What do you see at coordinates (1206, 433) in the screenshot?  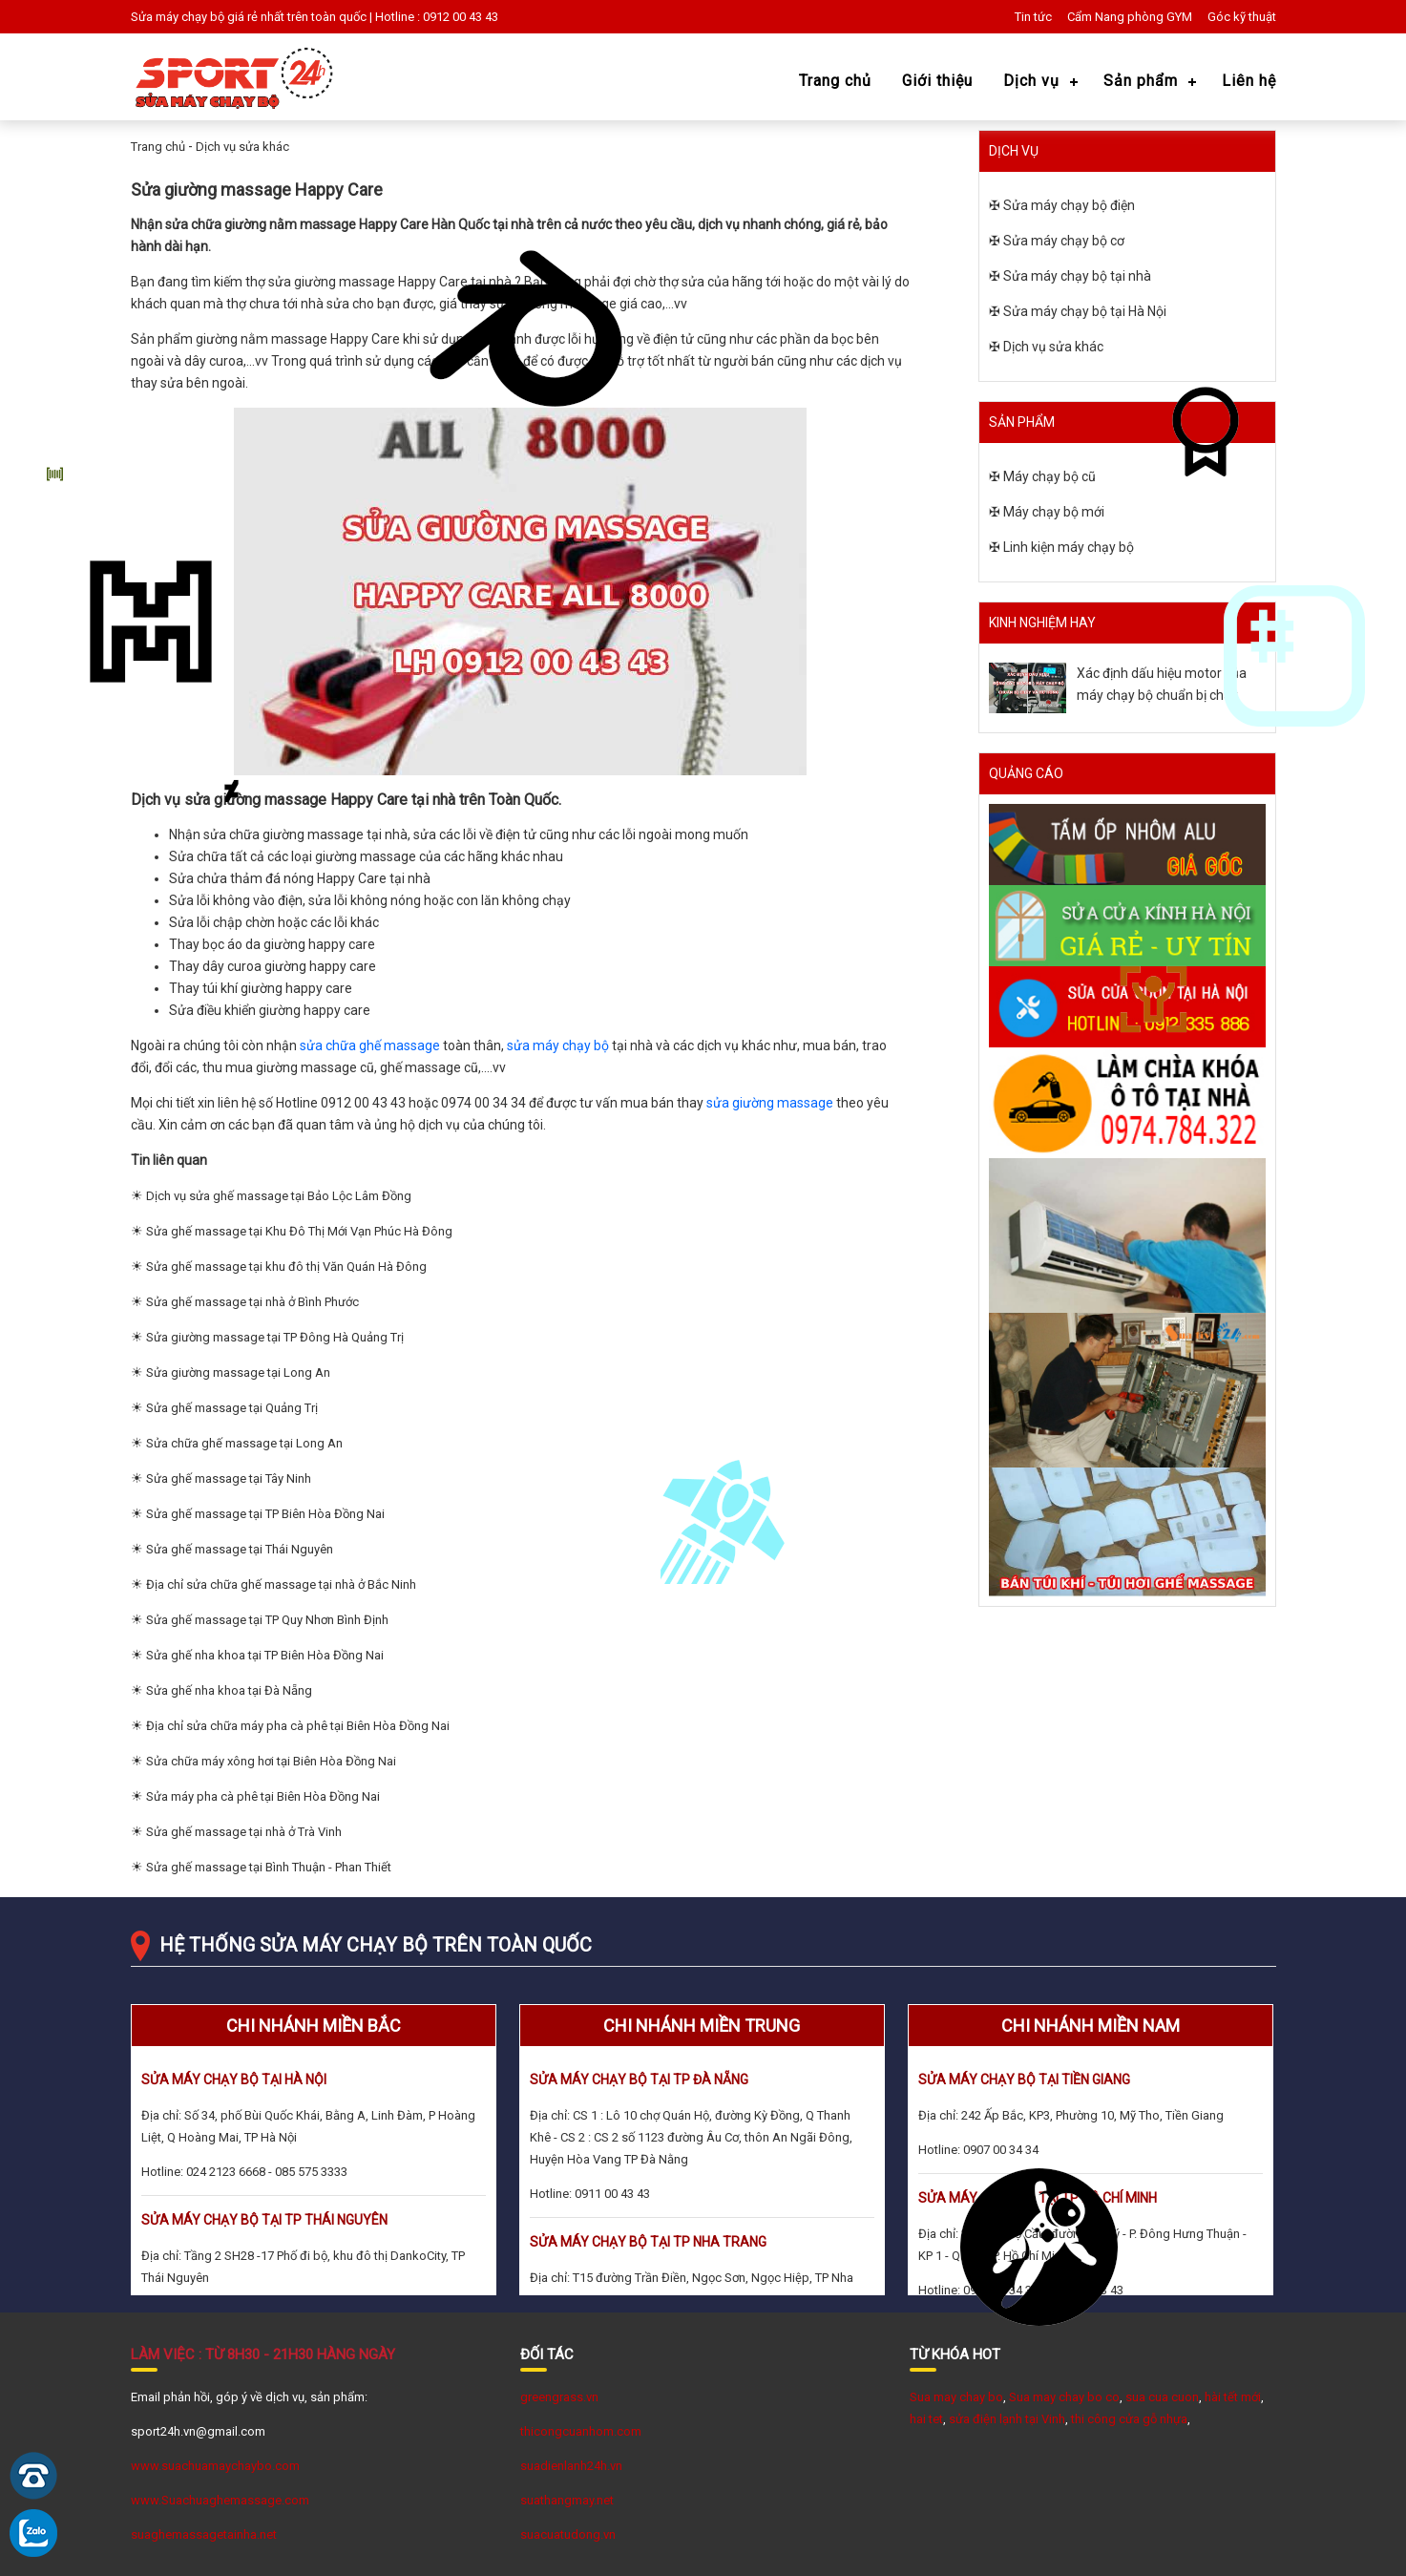 I see `view achievements or awards` at bounding box center [1206, 433].